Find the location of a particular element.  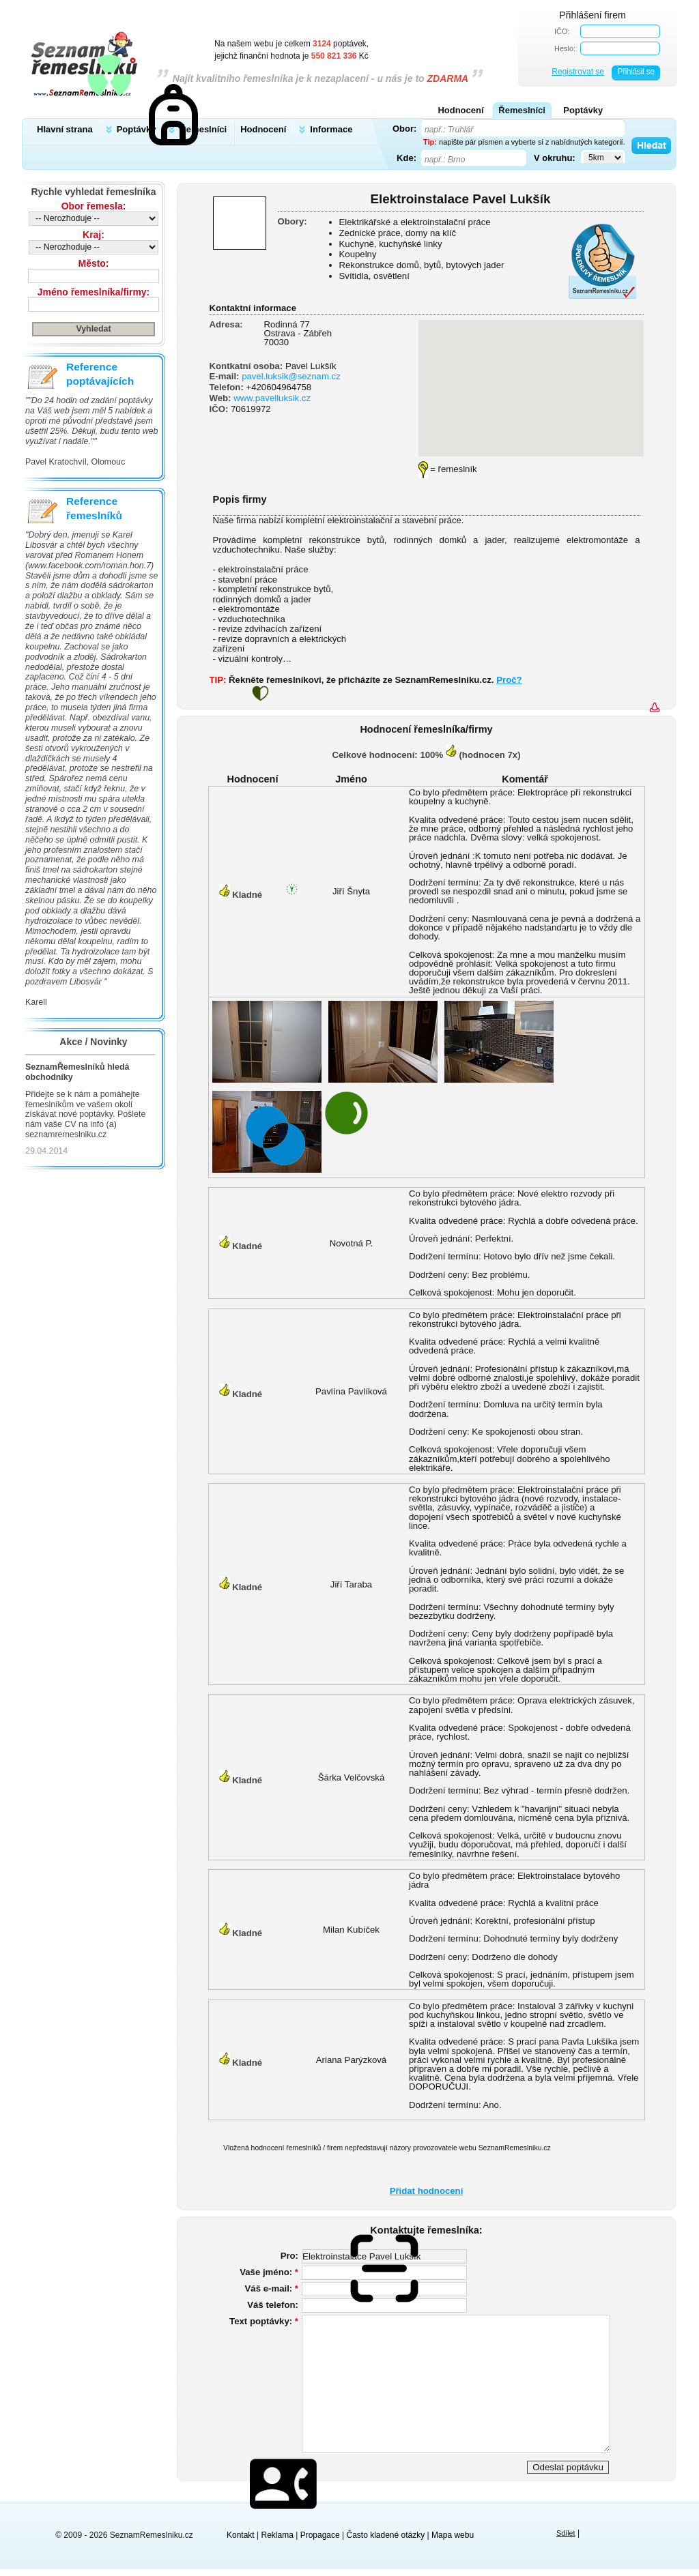

apply inner shadow effect to the right side is located at coordinates (346, 1113).